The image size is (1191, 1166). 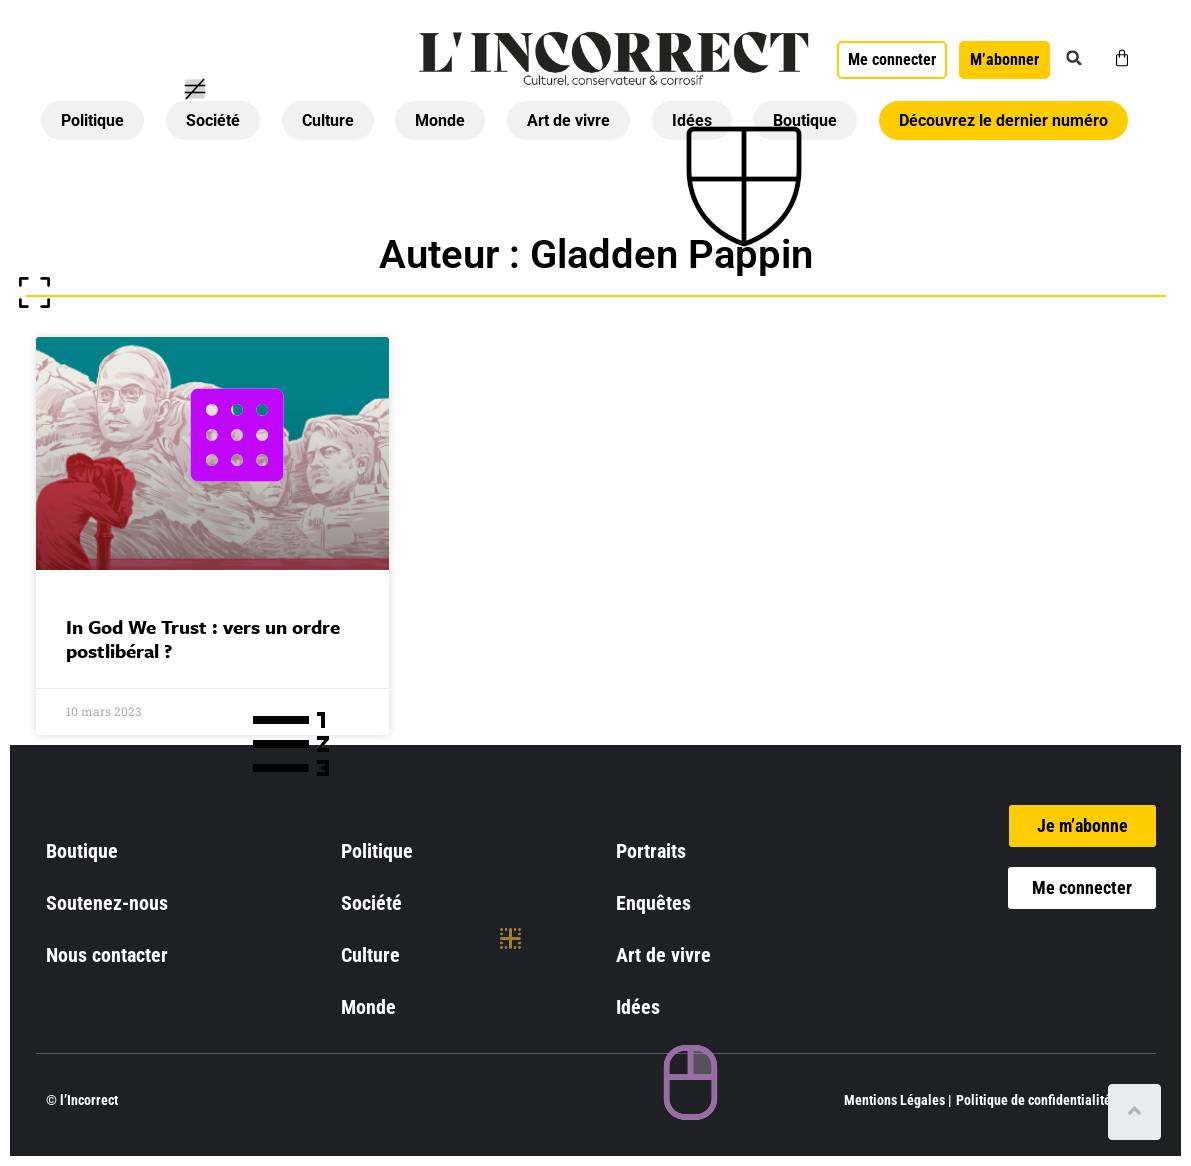 I want to click on switch to right-to-left numbered list format, so click(x=293, y=744).